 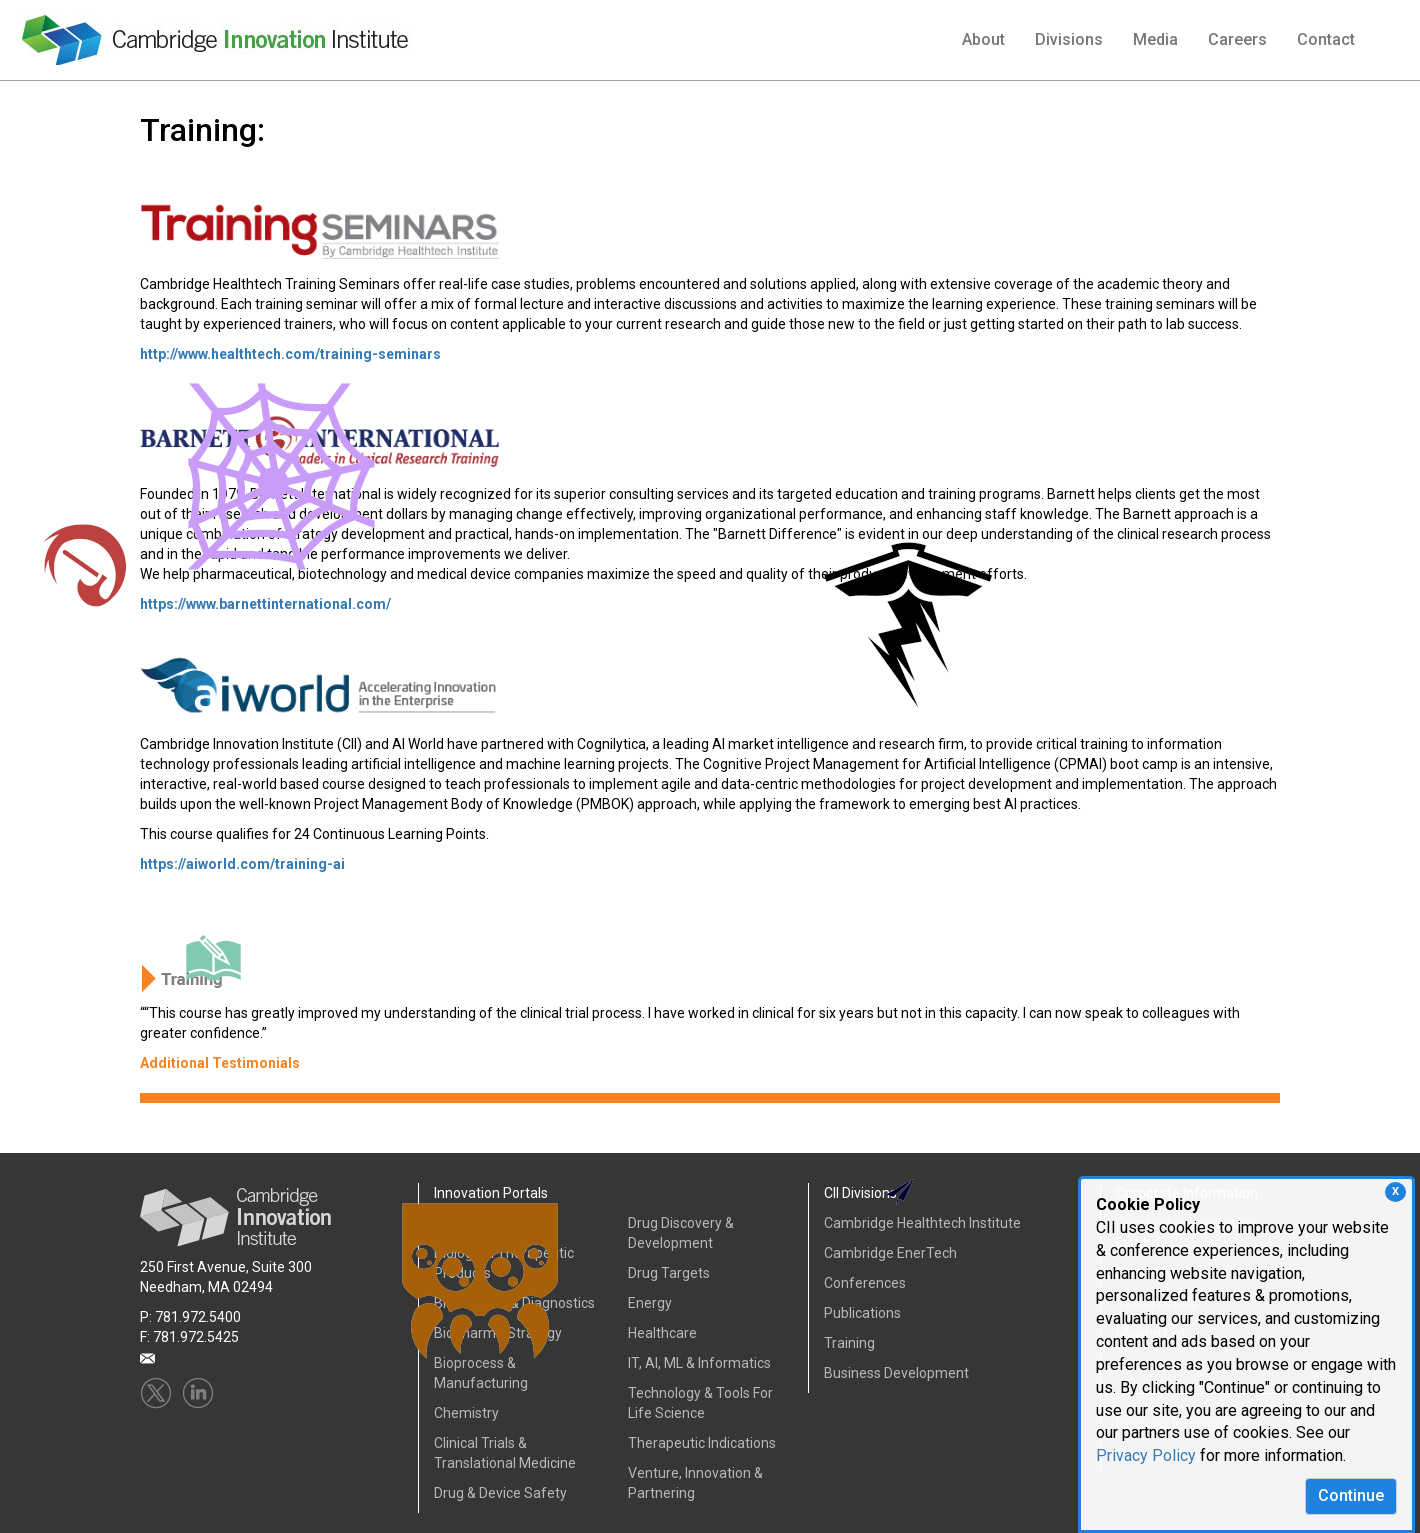 I want to click on perform a melee attack action, so click(x=85, y=565).